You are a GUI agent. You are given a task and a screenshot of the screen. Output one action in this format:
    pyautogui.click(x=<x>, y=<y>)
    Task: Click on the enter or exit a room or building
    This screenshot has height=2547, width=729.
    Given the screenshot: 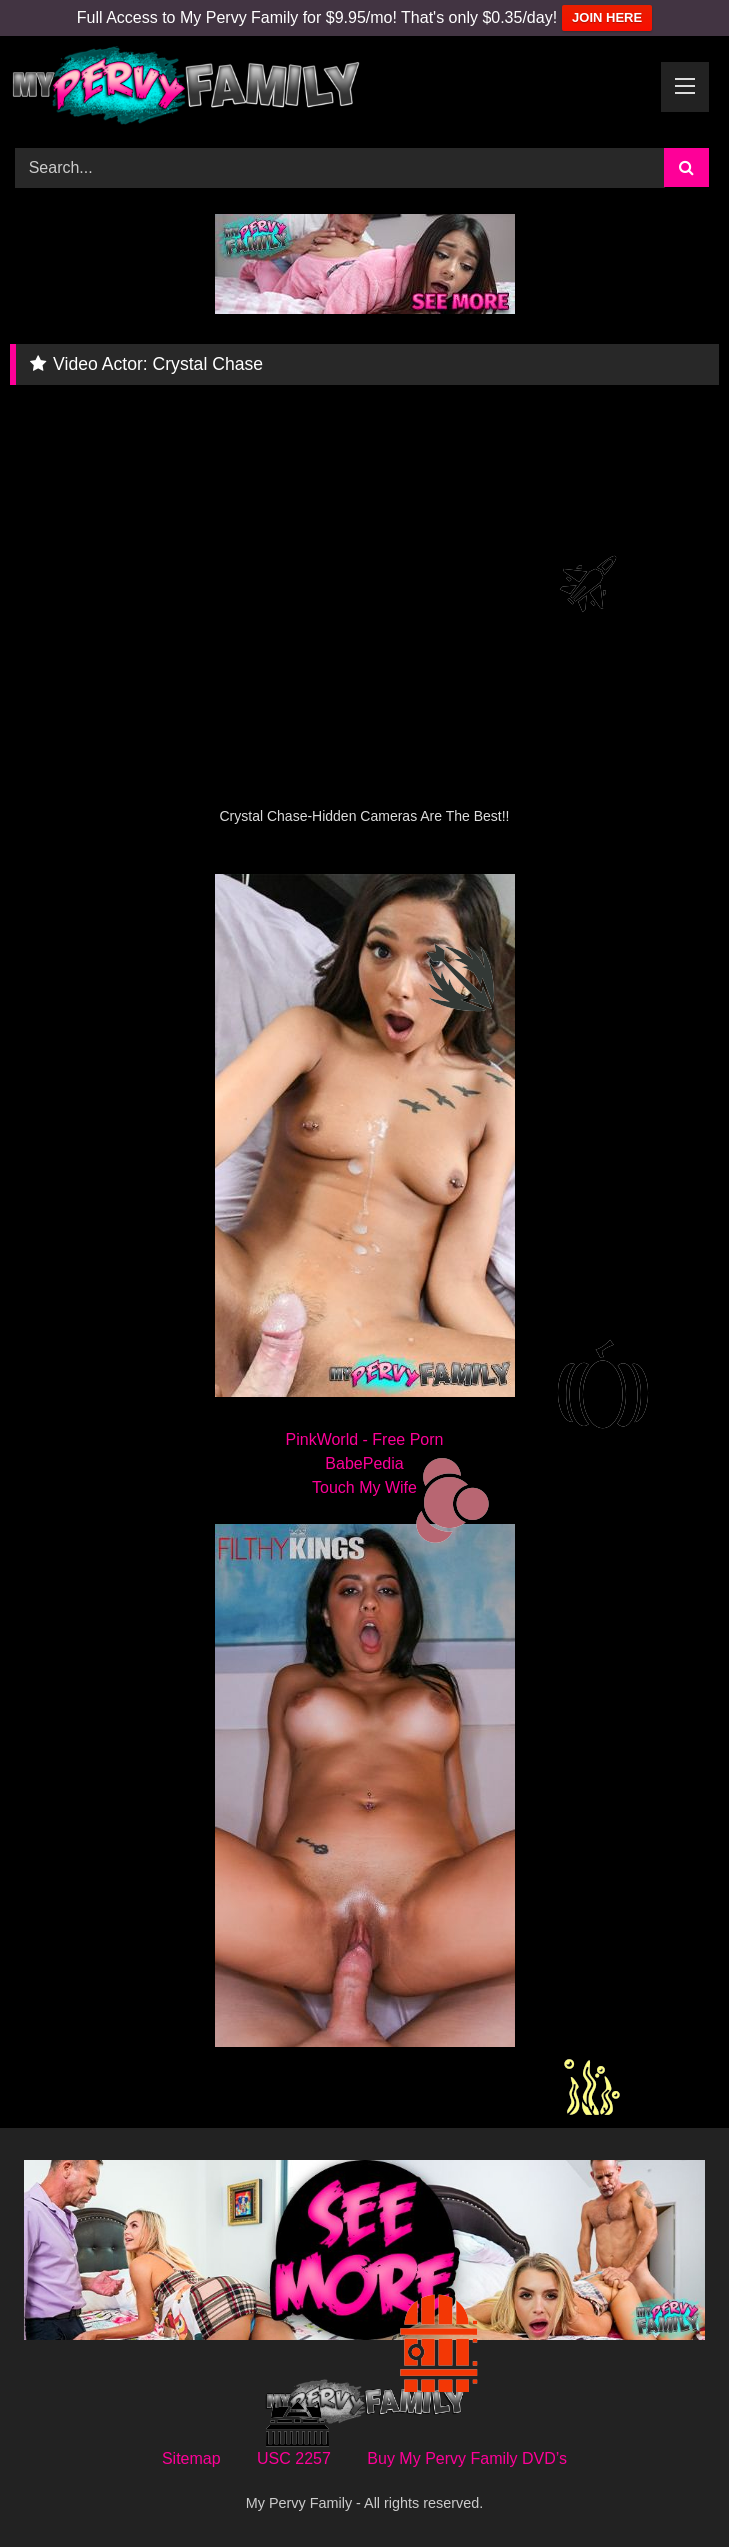 What is the action you would take?
    pyautogui.click(x=435, y=2343)
    